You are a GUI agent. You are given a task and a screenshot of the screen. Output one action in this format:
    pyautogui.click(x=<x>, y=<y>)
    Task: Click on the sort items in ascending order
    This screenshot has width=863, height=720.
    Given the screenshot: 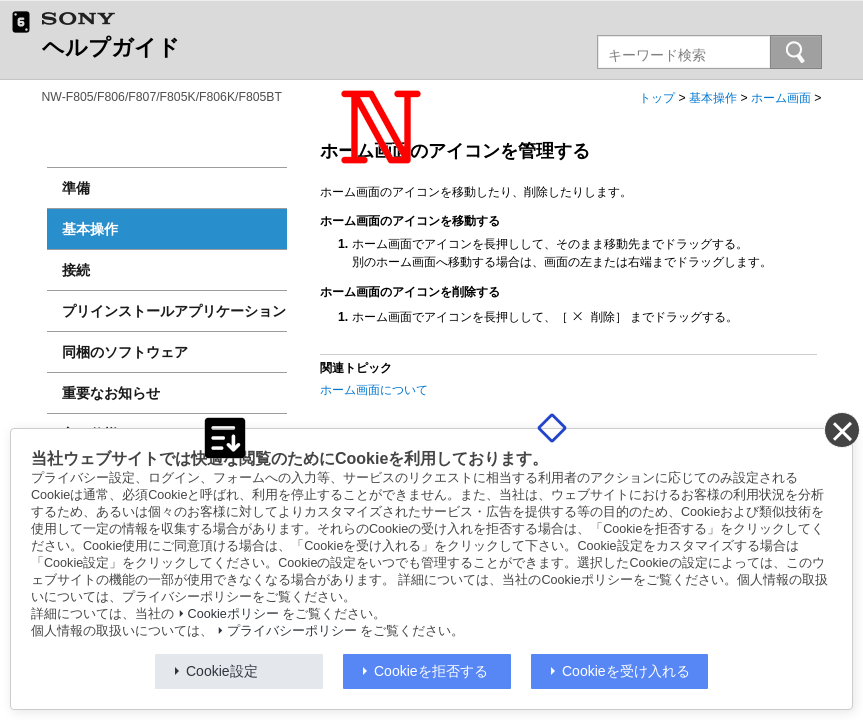 What is the action you would take?
    pyautogui.click(x=225, y=438)
    